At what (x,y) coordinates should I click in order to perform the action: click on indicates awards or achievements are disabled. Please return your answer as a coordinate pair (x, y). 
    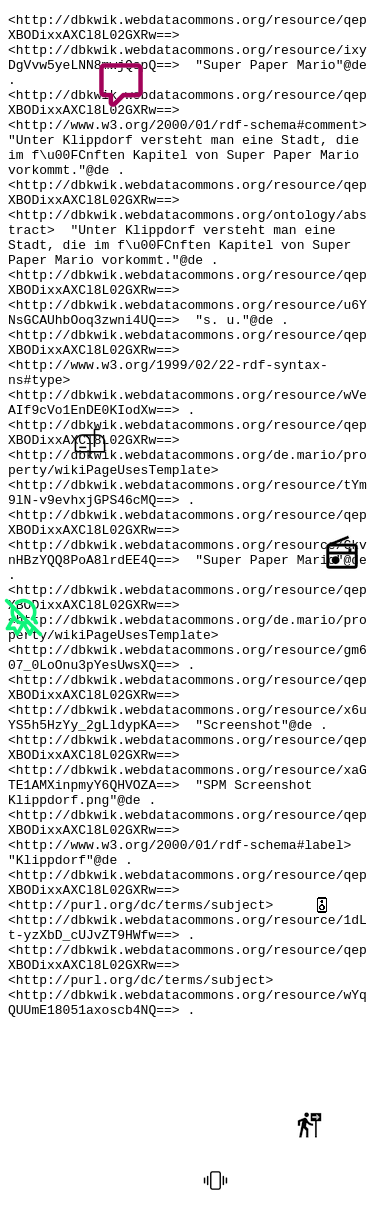
    Looking at the image, I should click on (23, 617).